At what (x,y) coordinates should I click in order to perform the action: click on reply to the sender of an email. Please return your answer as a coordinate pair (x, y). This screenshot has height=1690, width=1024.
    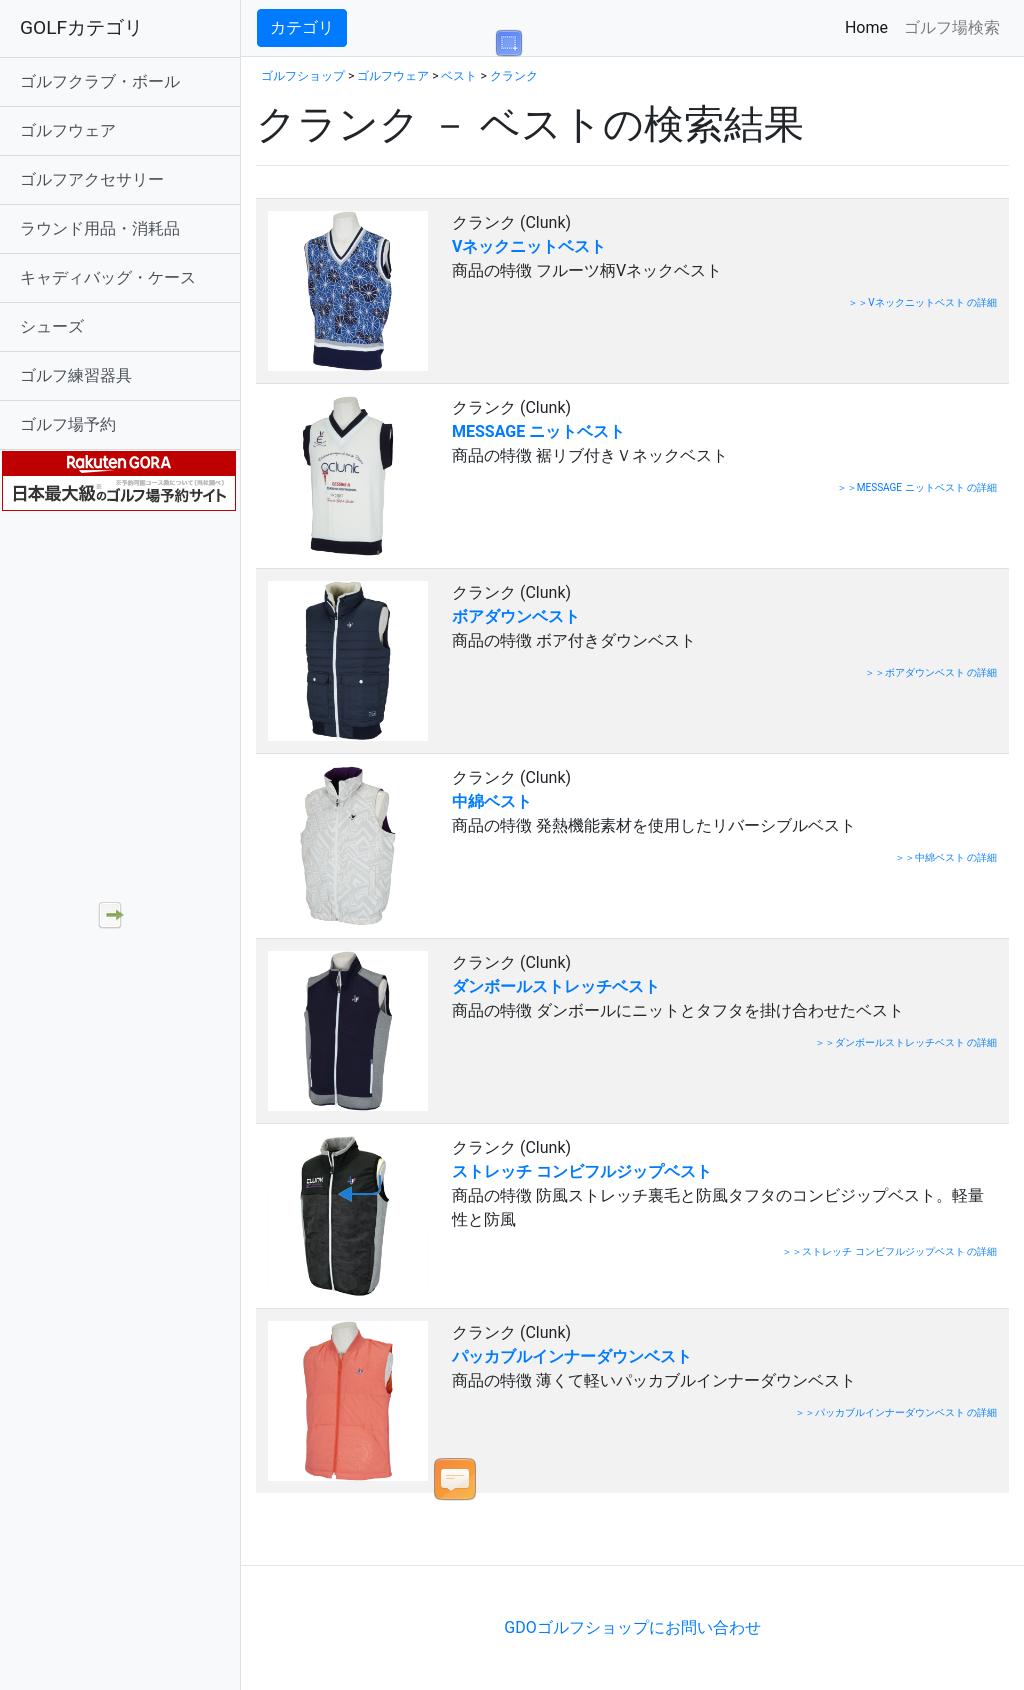
    Looking at the image, I should click on (359, 1185).